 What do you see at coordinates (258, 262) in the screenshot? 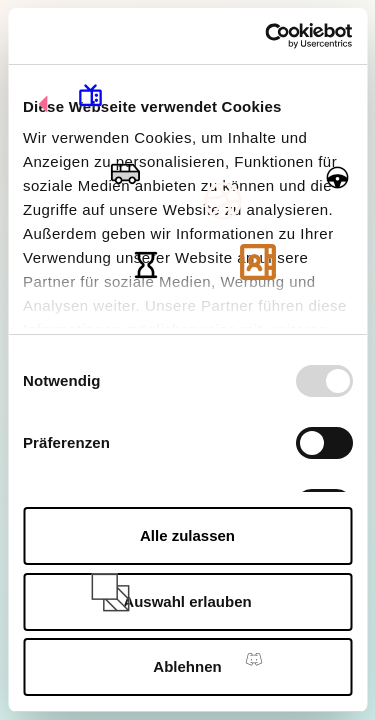
I see `open your contacts or address book` at bounding box center [258, 262].